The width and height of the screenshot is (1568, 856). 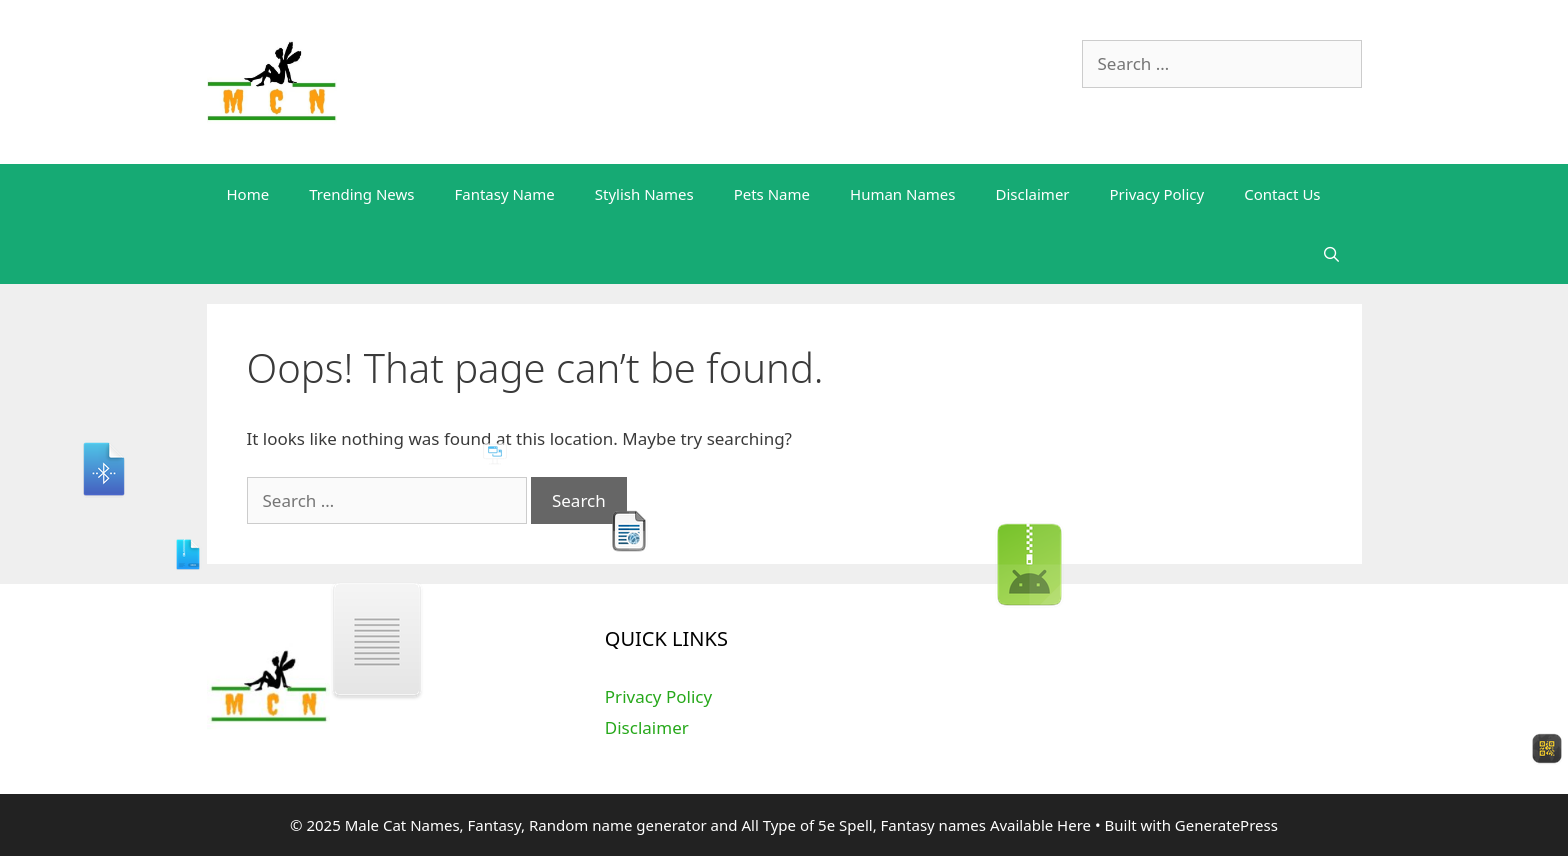 I want to click on configure web browser identification settings, so click(x=1547, y=749).